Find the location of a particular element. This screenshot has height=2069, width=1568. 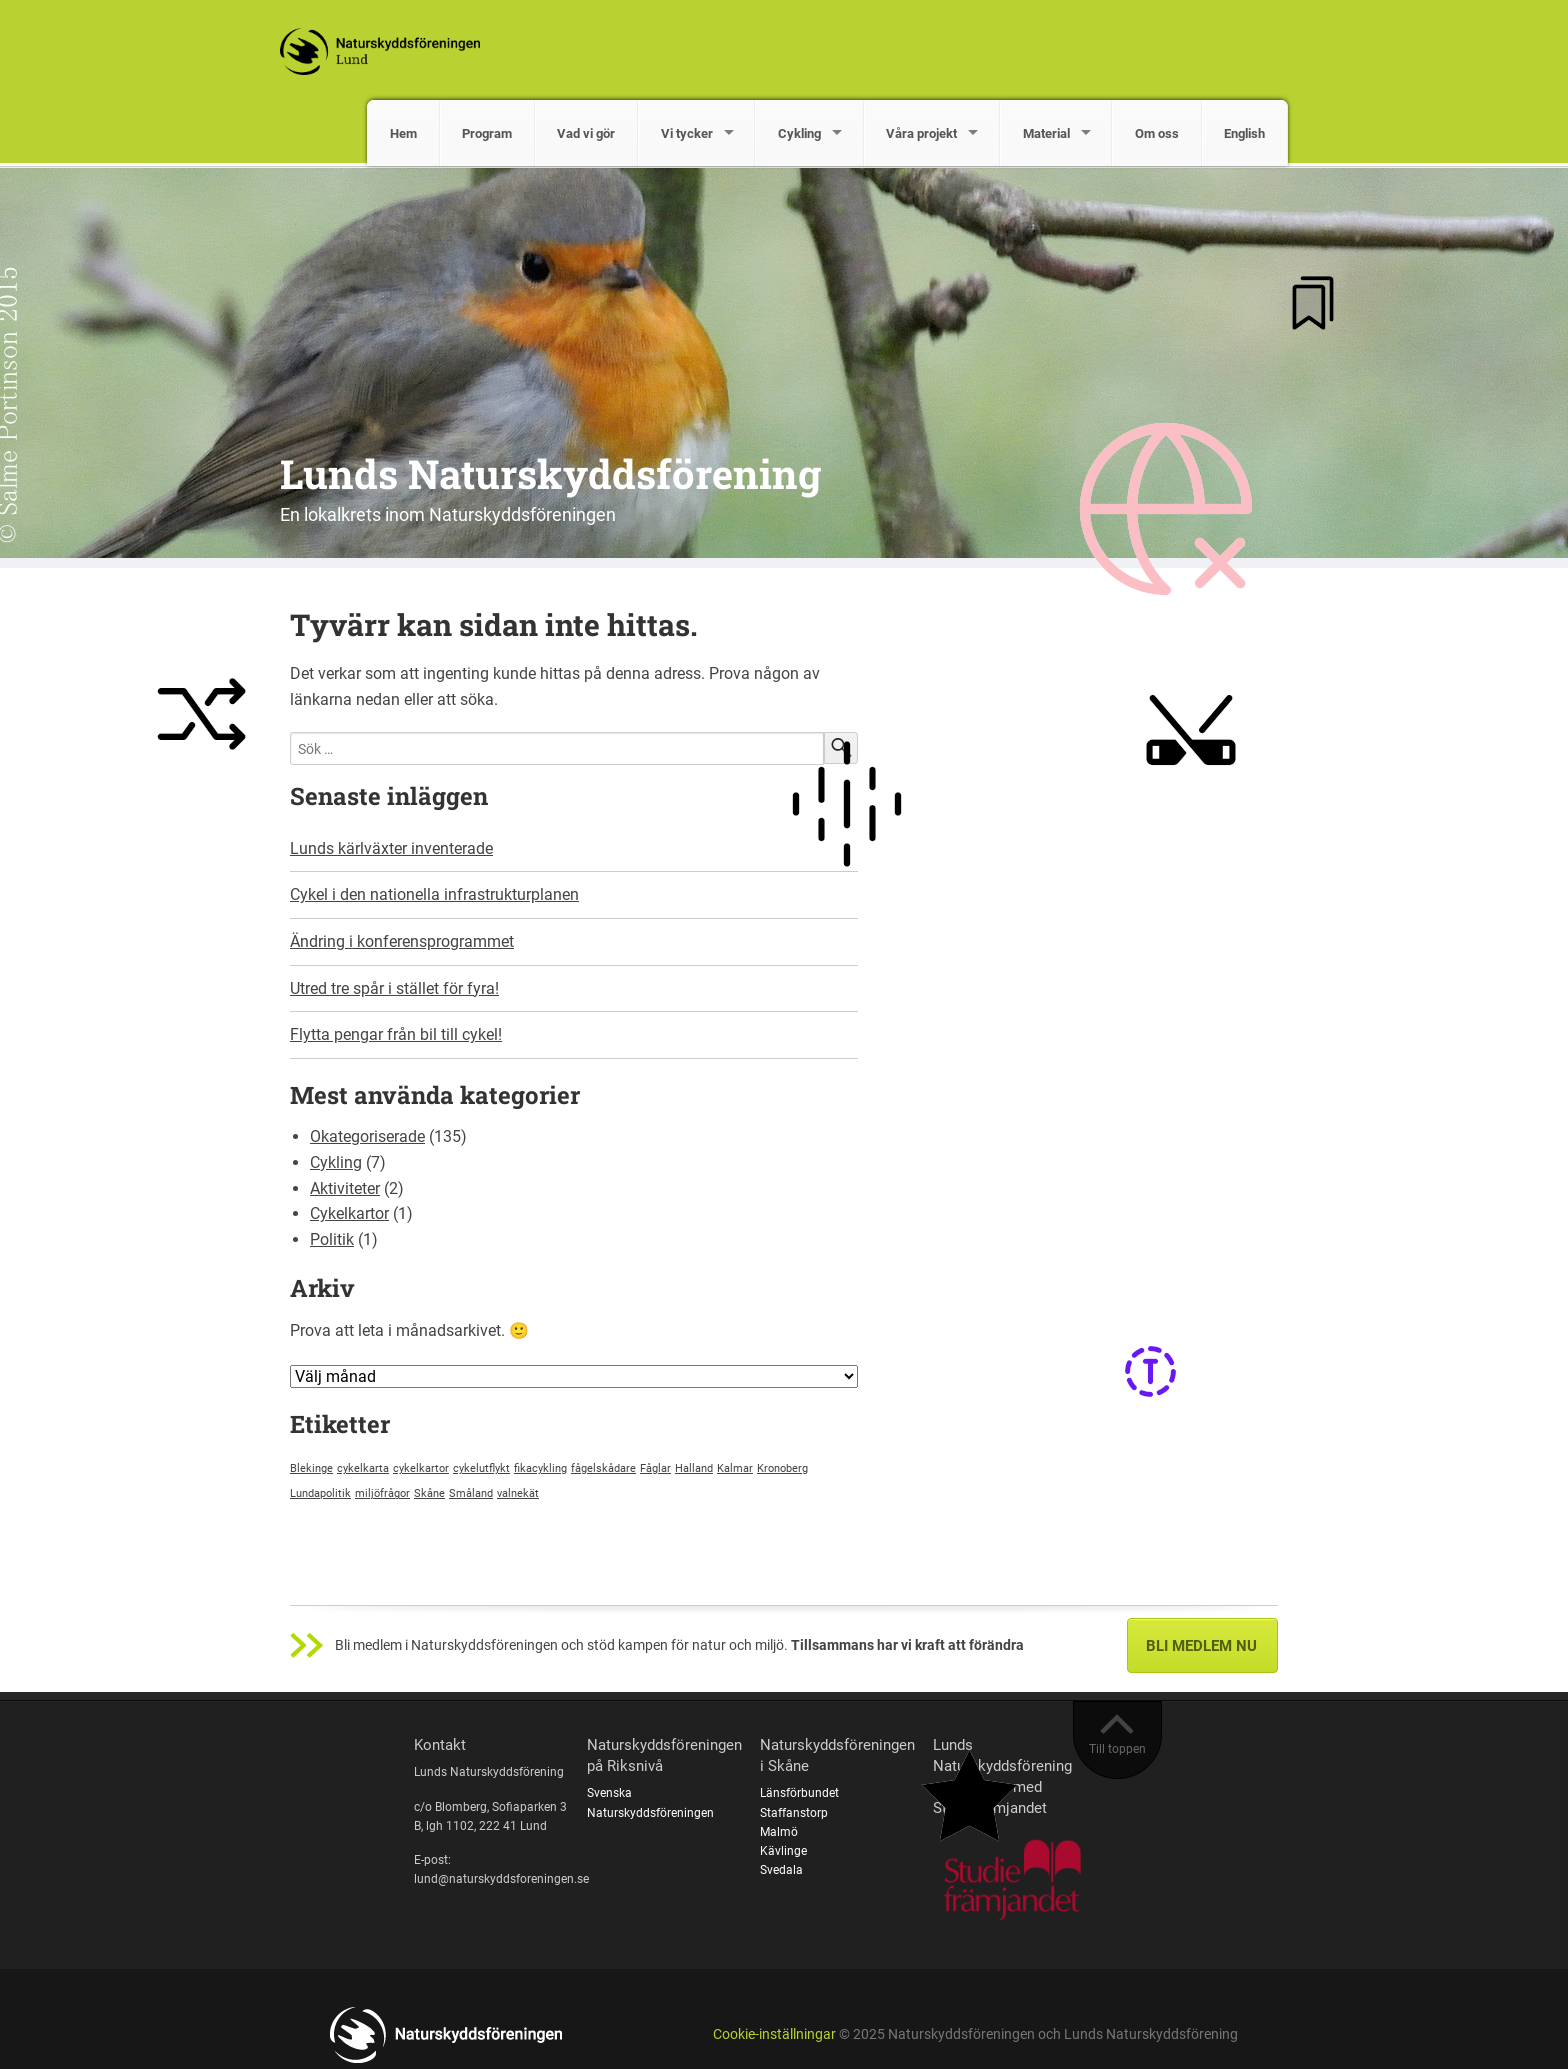

no internet connection is located at coordinates (1166, 509).